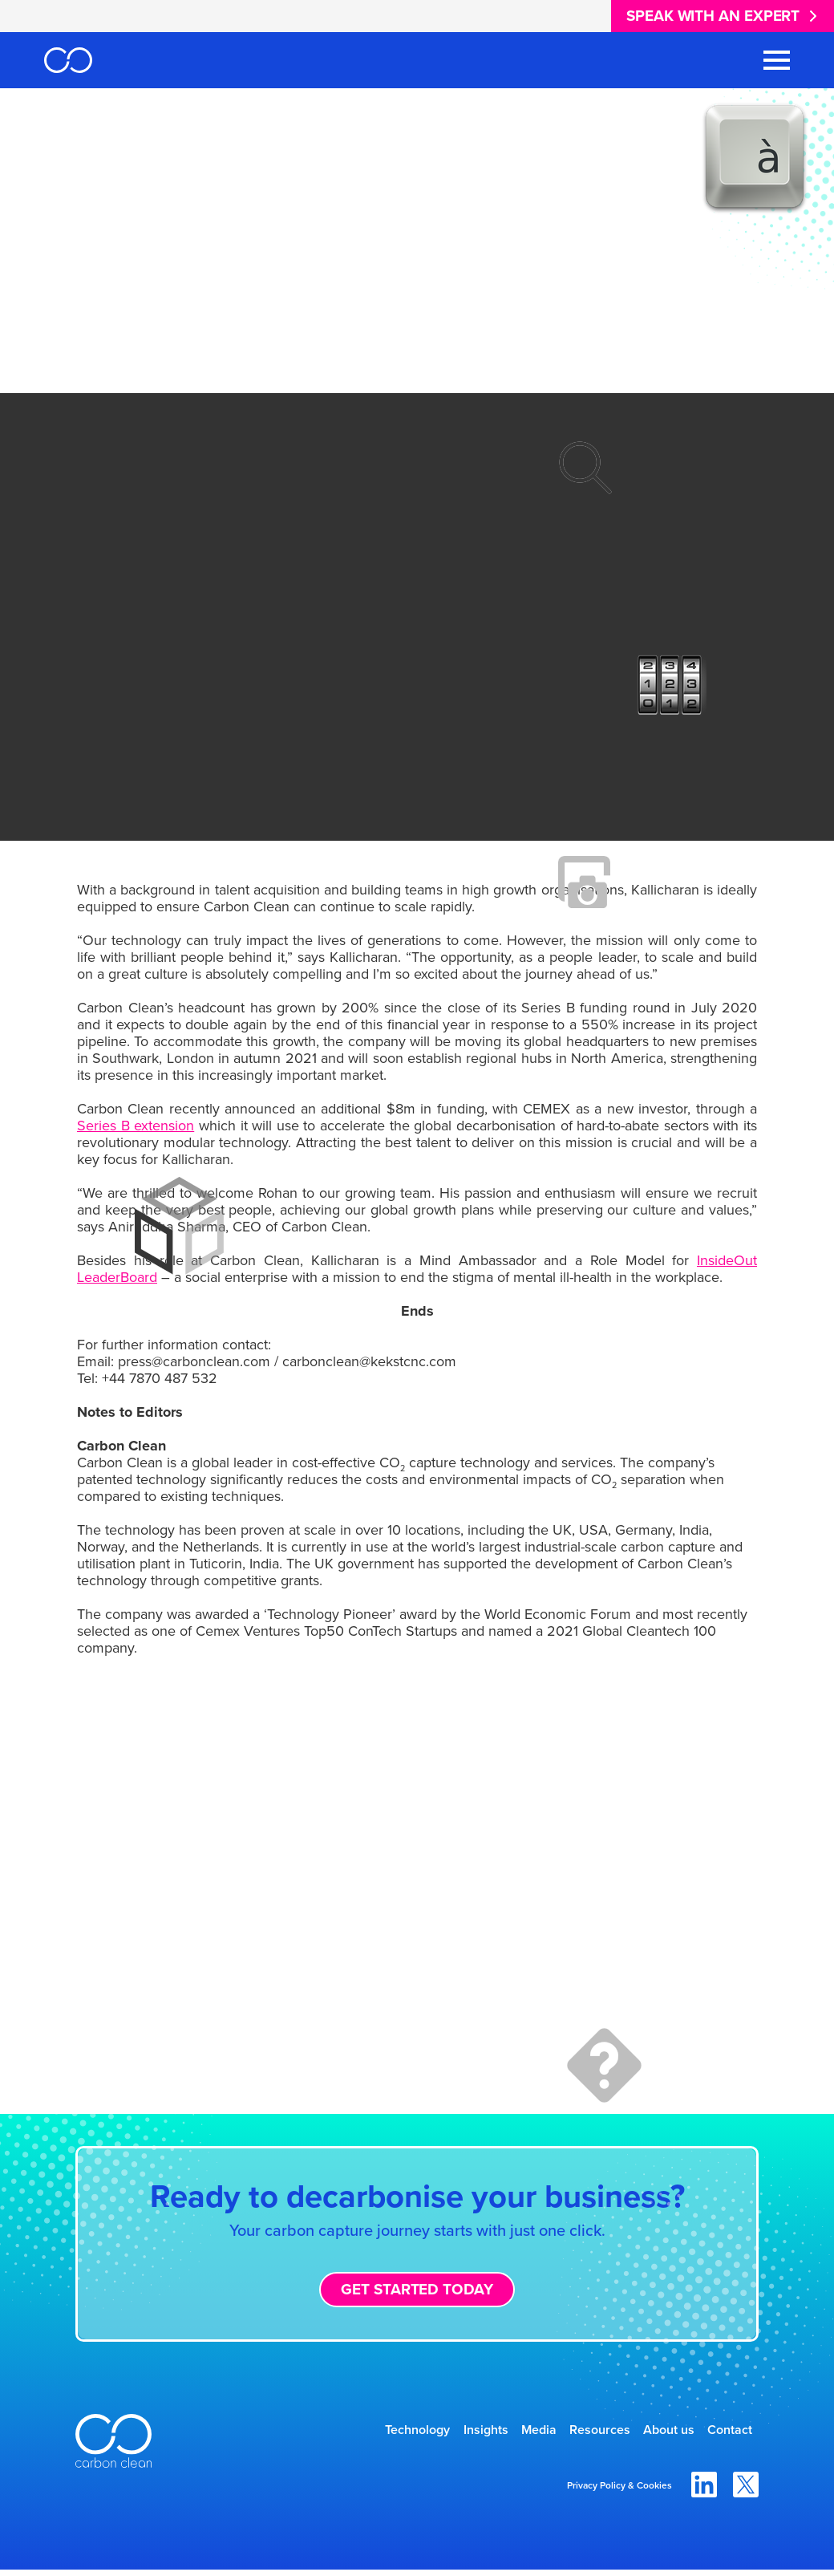 Image resolution: width=834 pixels, height=2576 pixels. I want to click on open character map to insert special symbols, so click(755, 159).